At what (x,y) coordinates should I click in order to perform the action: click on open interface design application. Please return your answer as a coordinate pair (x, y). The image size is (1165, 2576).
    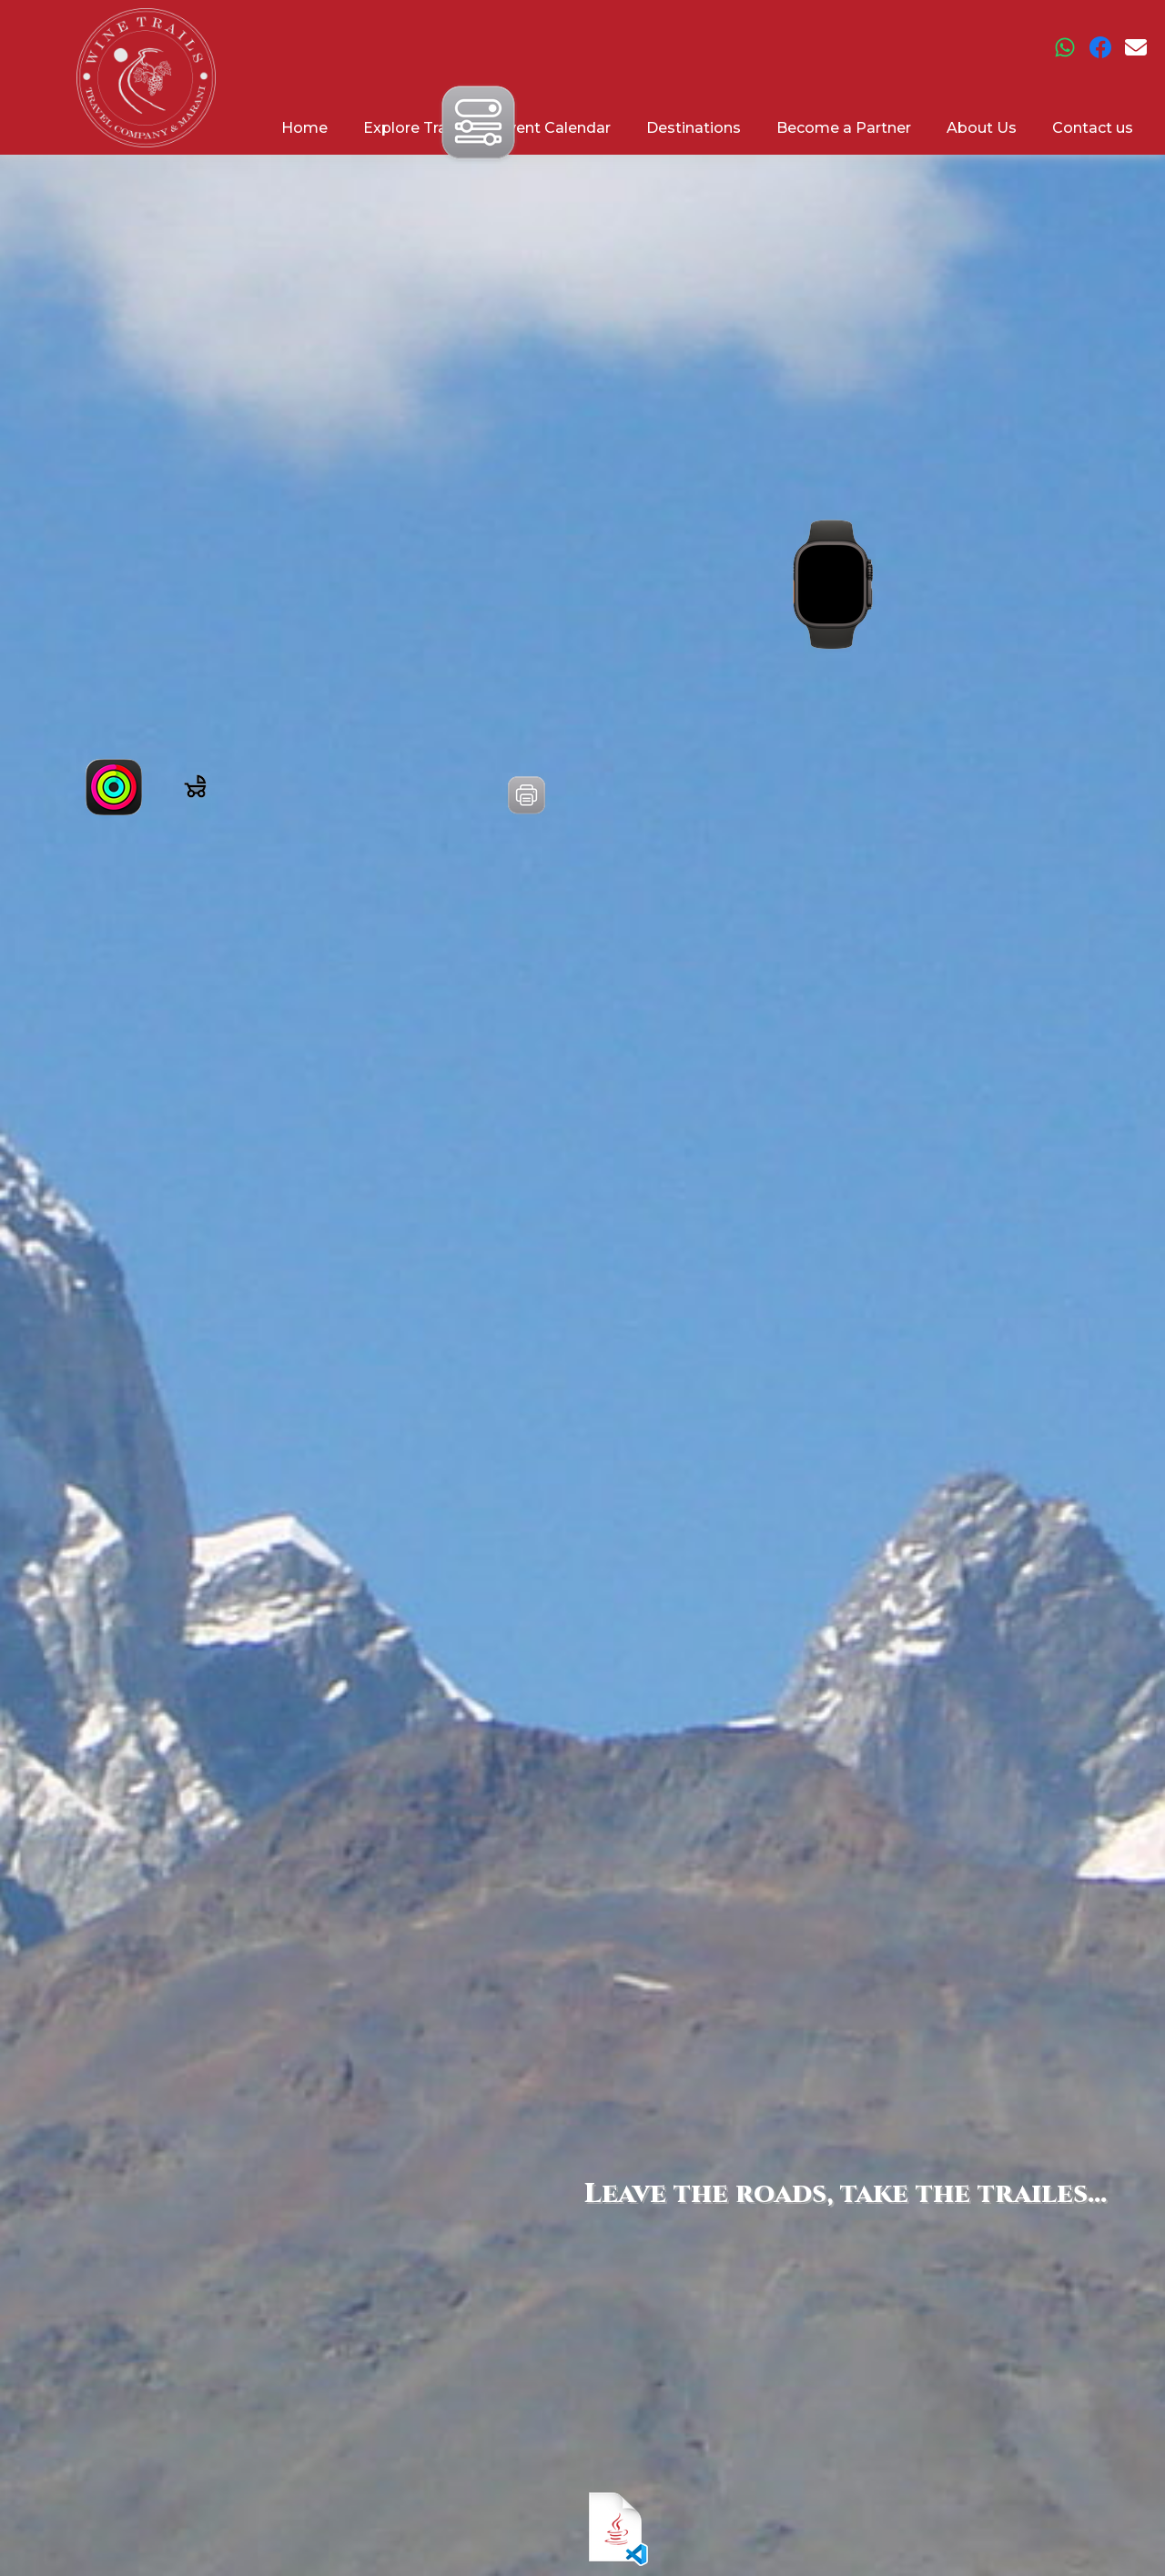
    Looking at the image, I should click on (478, 122).